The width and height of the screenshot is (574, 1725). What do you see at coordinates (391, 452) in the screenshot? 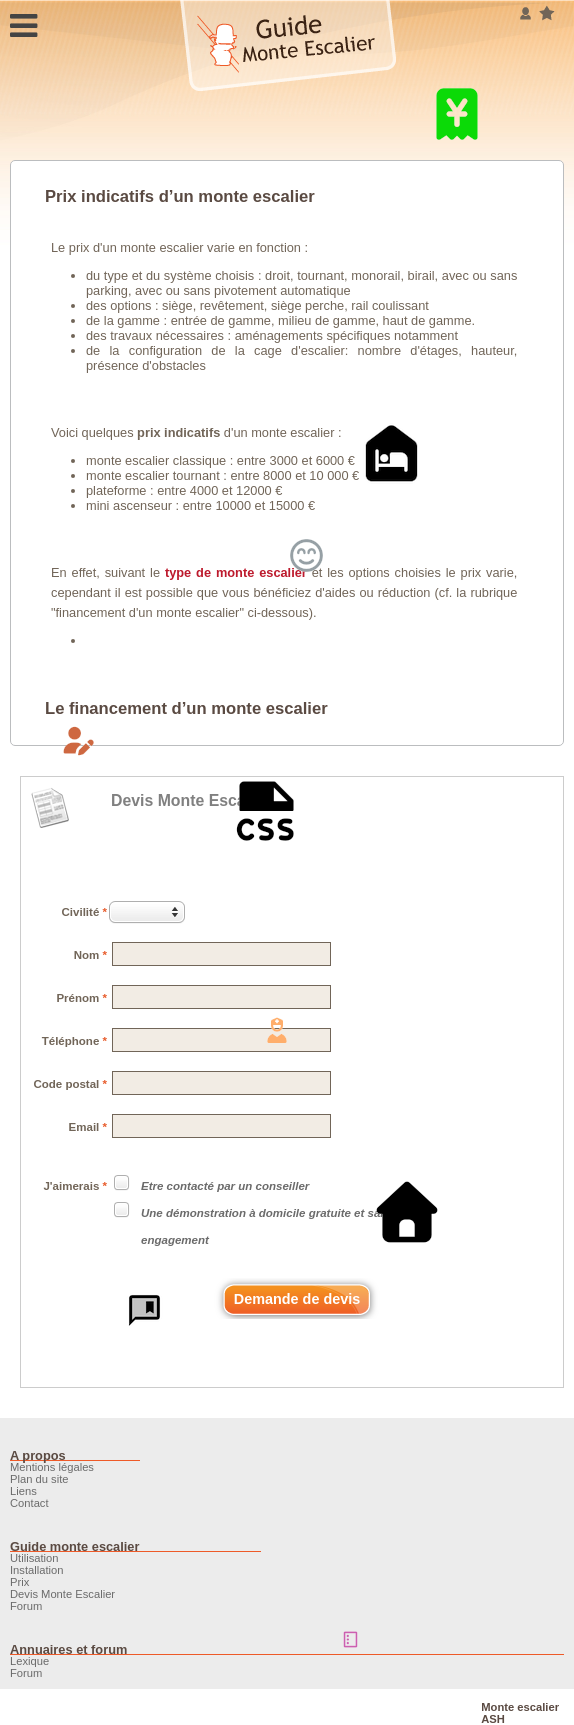
I see `find nearby overnight accommodations` at bounding box center [391, 452].